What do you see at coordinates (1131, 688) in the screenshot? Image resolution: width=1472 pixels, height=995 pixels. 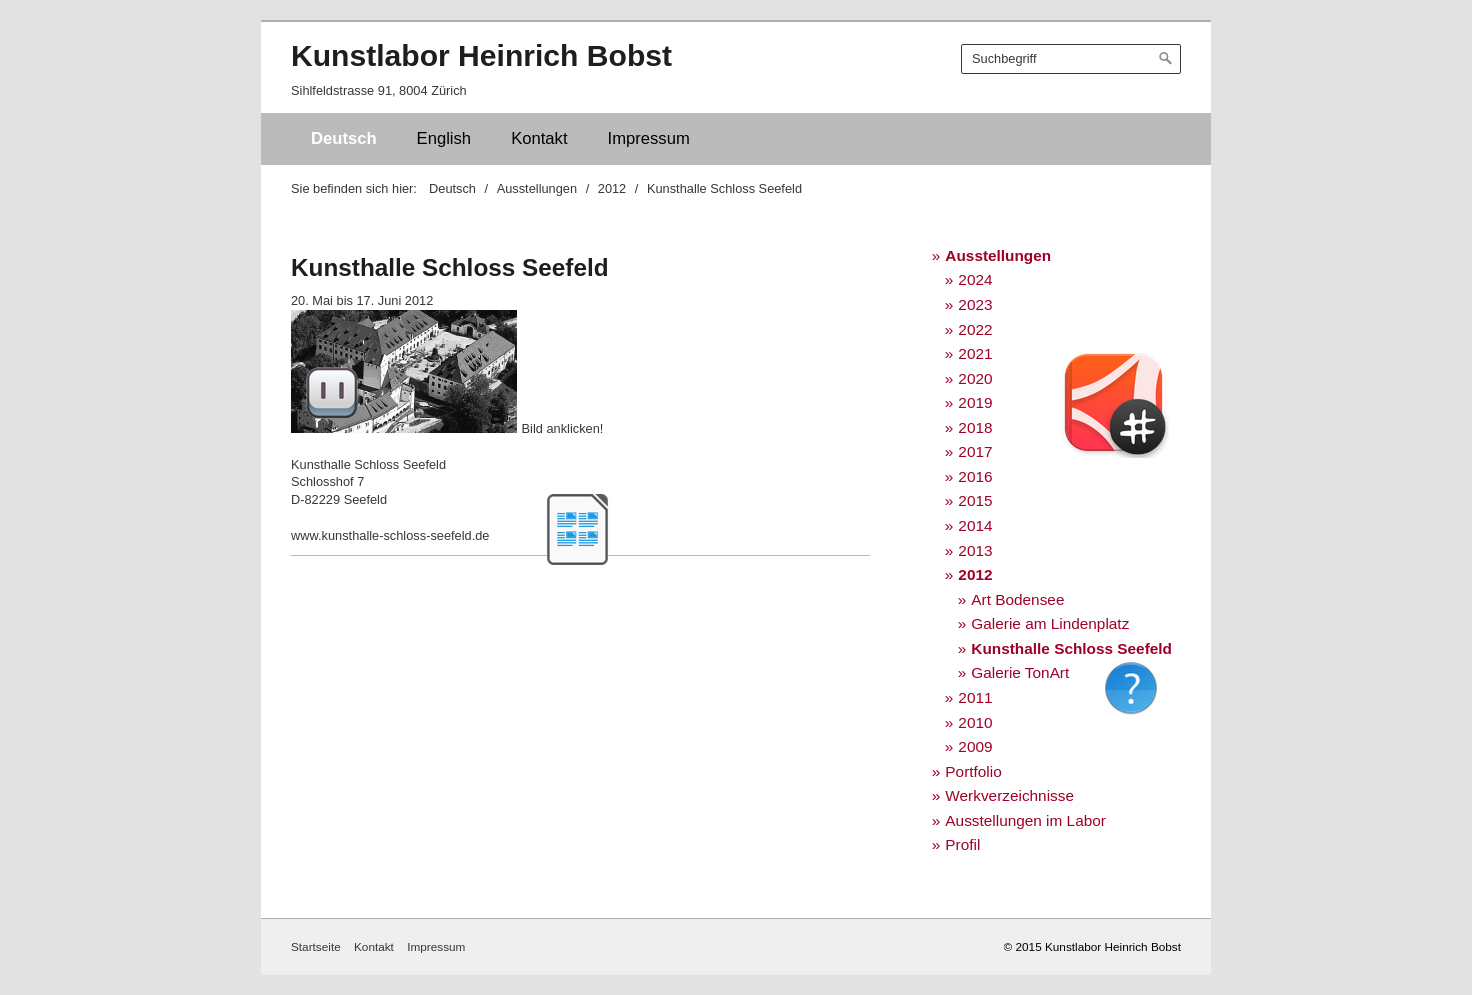 I see `access help documentation and support` at bounding box center [1131, 688].